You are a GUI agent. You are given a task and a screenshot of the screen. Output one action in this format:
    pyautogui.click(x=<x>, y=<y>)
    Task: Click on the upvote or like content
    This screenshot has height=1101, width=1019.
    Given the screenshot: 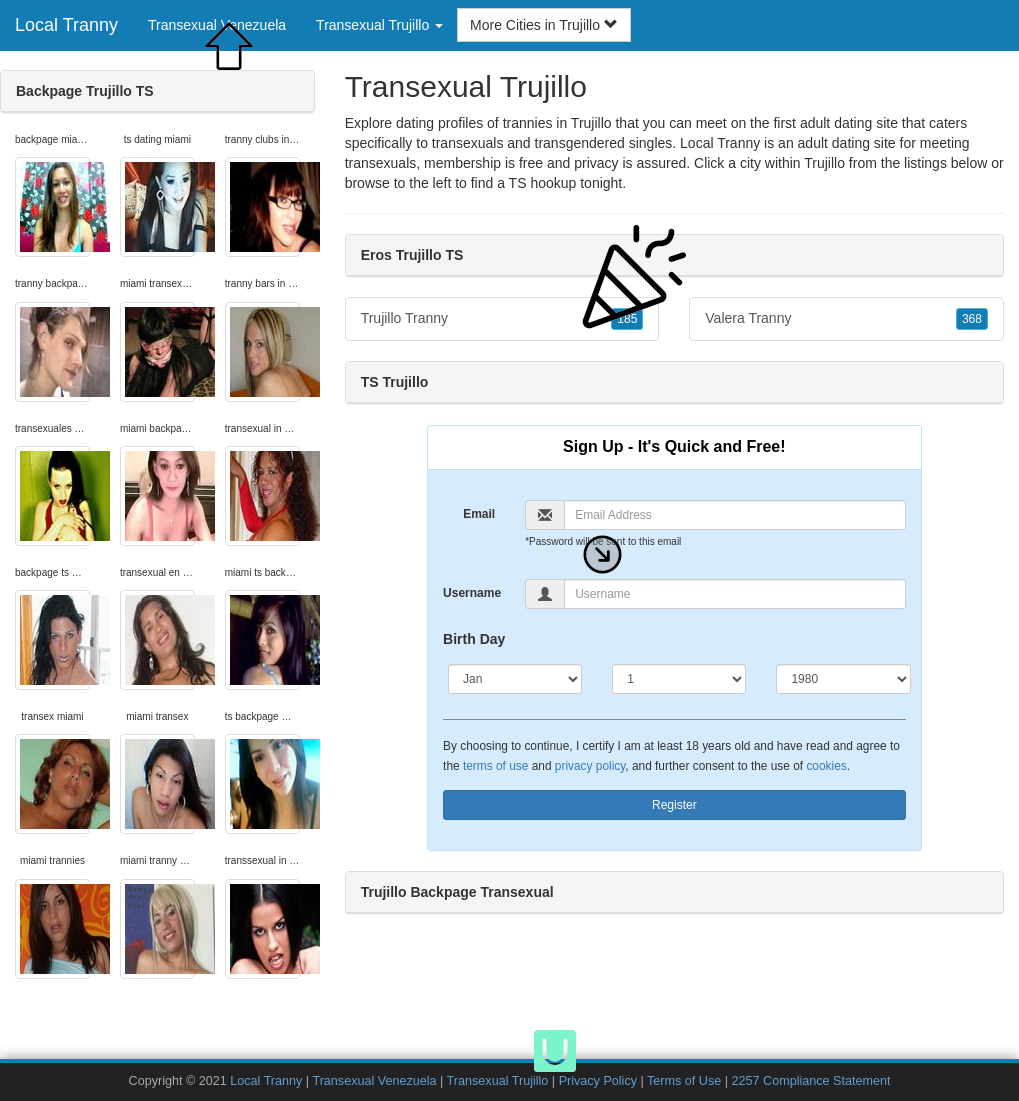 What is the action you would take?
    pyautogui.click(x=229, y=48)
    